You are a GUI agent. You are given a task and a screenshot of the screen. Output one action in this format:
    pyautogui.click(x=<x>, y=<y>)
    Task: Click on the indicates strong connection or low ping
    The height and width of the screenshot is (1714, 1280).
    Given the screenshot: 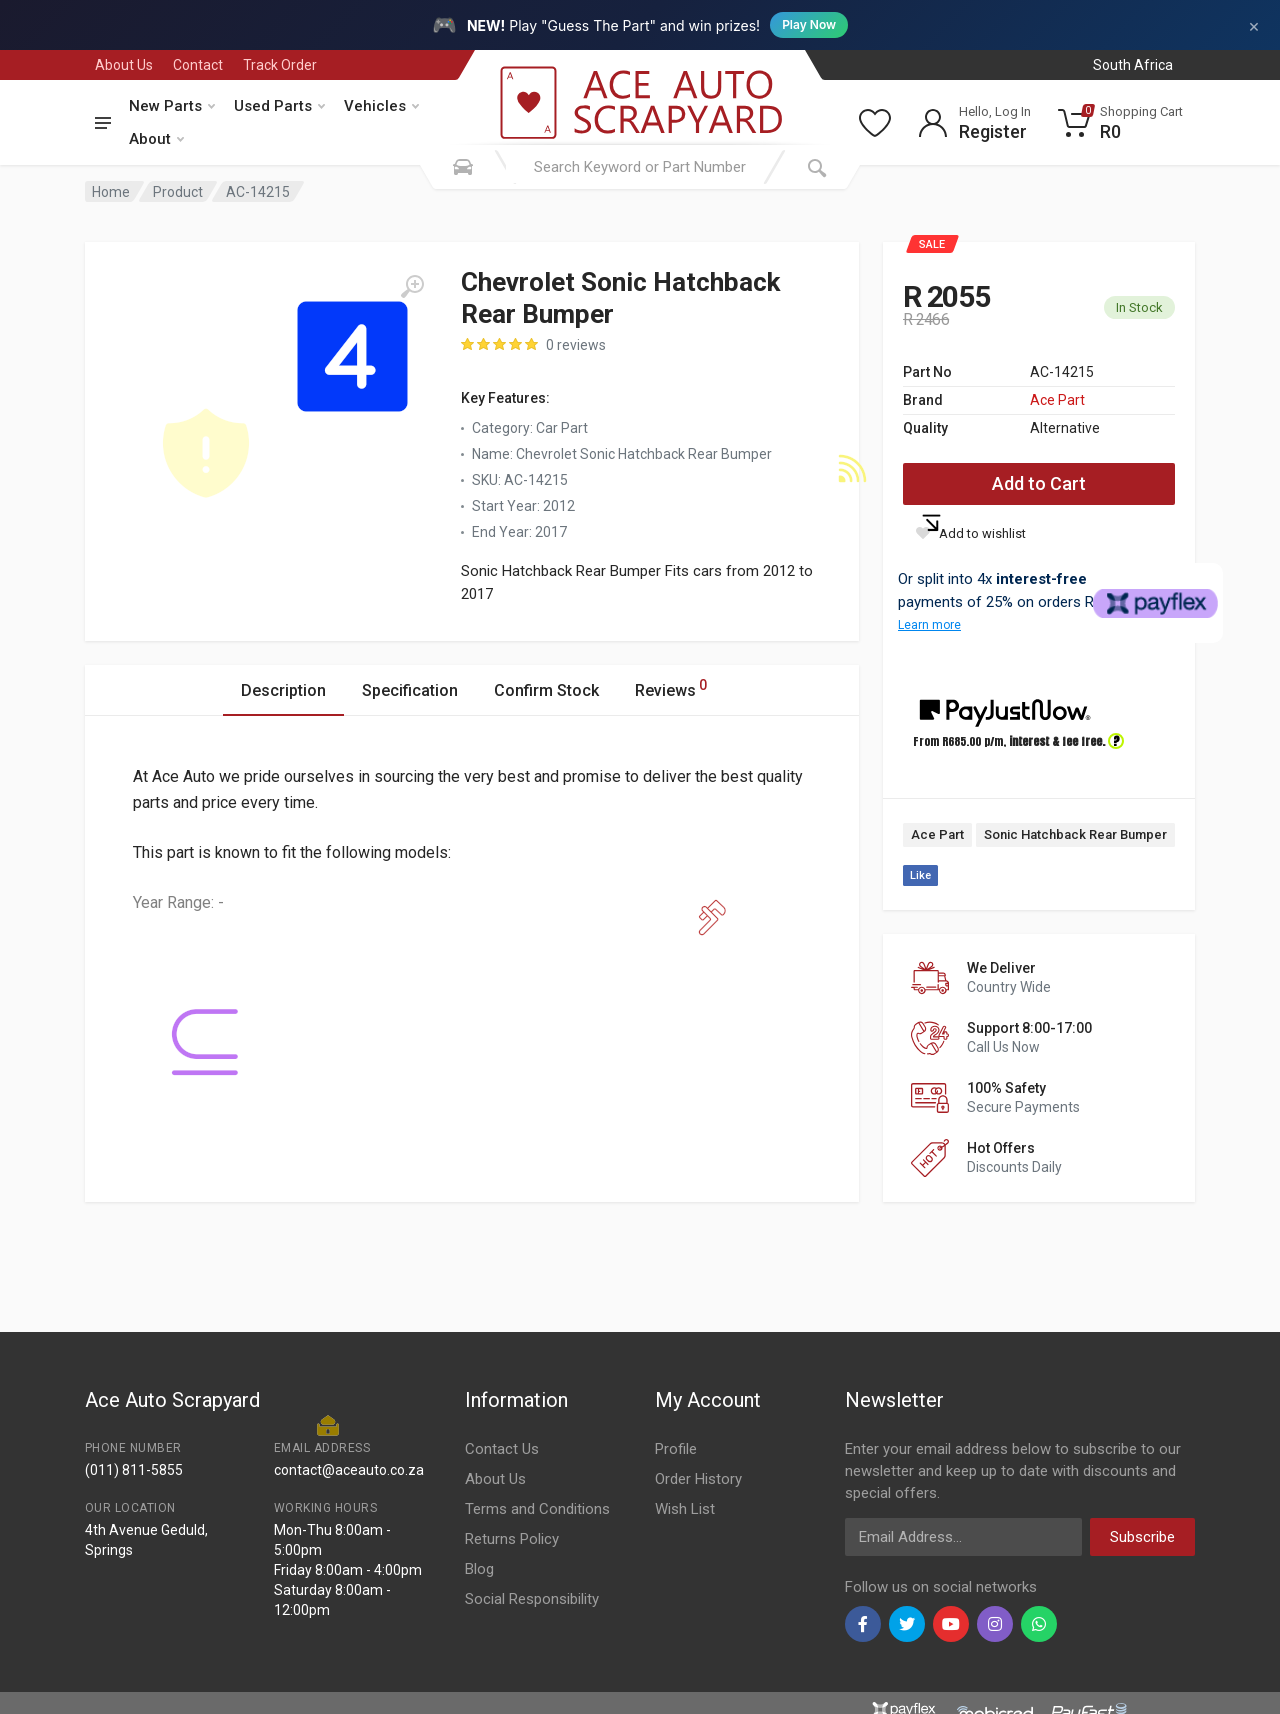 What is the action you would take?
    pyautogui.click(x=852, y=468)
    